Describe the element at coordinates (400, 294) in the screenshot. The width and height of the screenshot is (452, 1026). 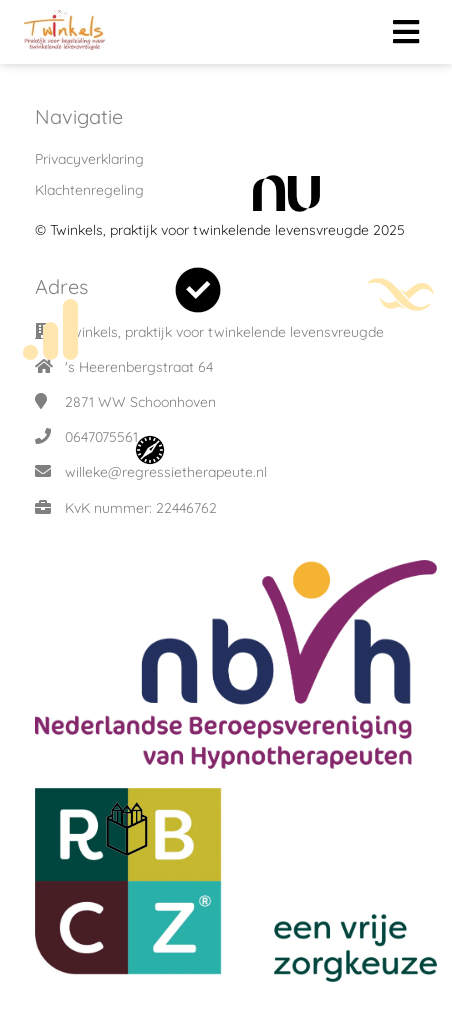
I see `backendless platform logo` at that location.